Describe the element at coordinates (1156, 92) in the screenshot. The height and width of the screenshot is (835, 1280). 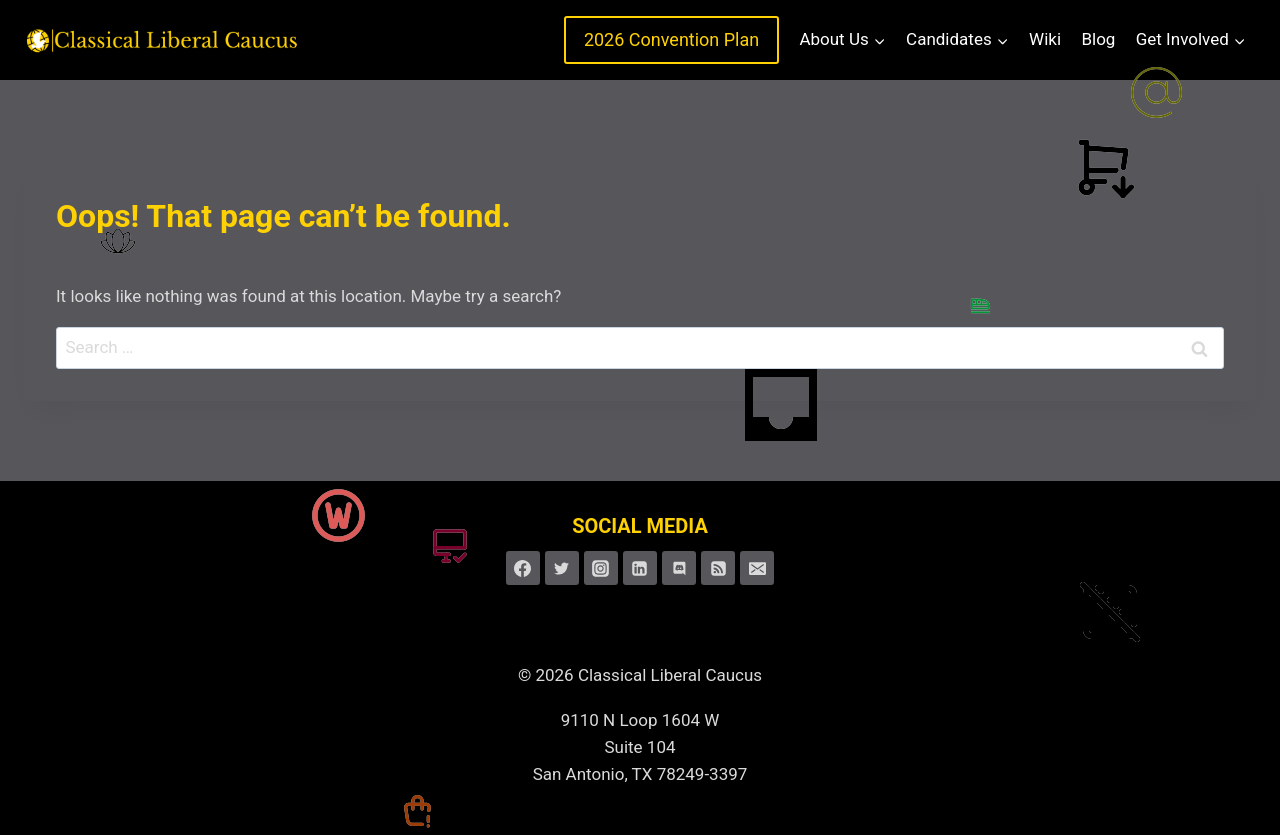
I see `mention a user in a post or comment` at that location.